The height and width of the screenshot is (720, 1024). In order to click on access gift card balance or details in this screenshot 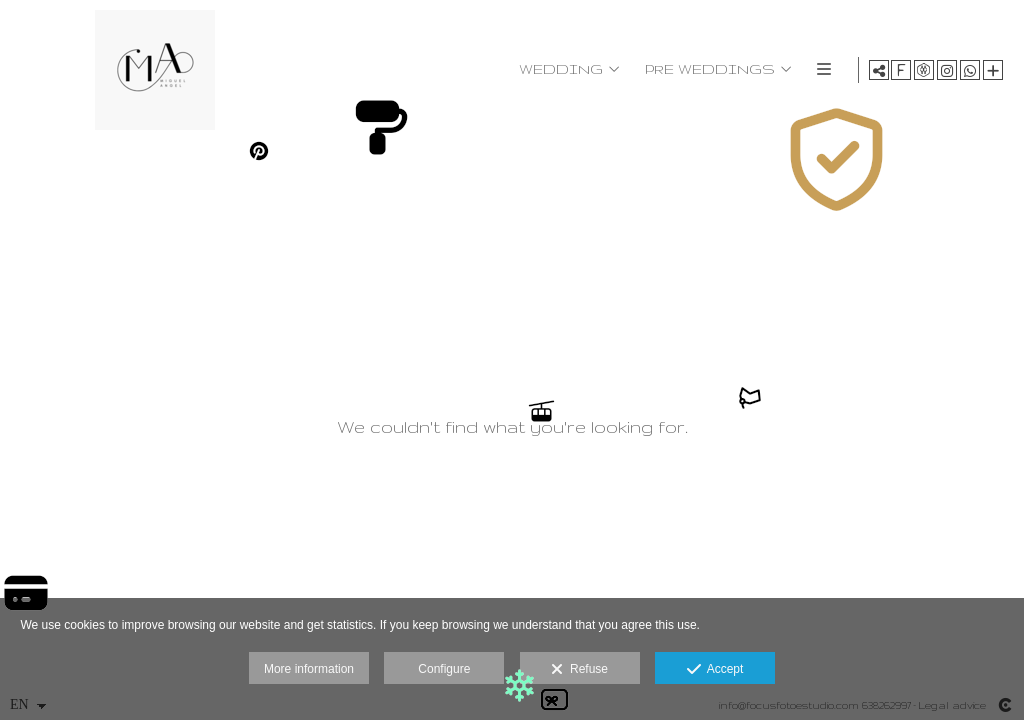, I will do `click(554, 699)`.